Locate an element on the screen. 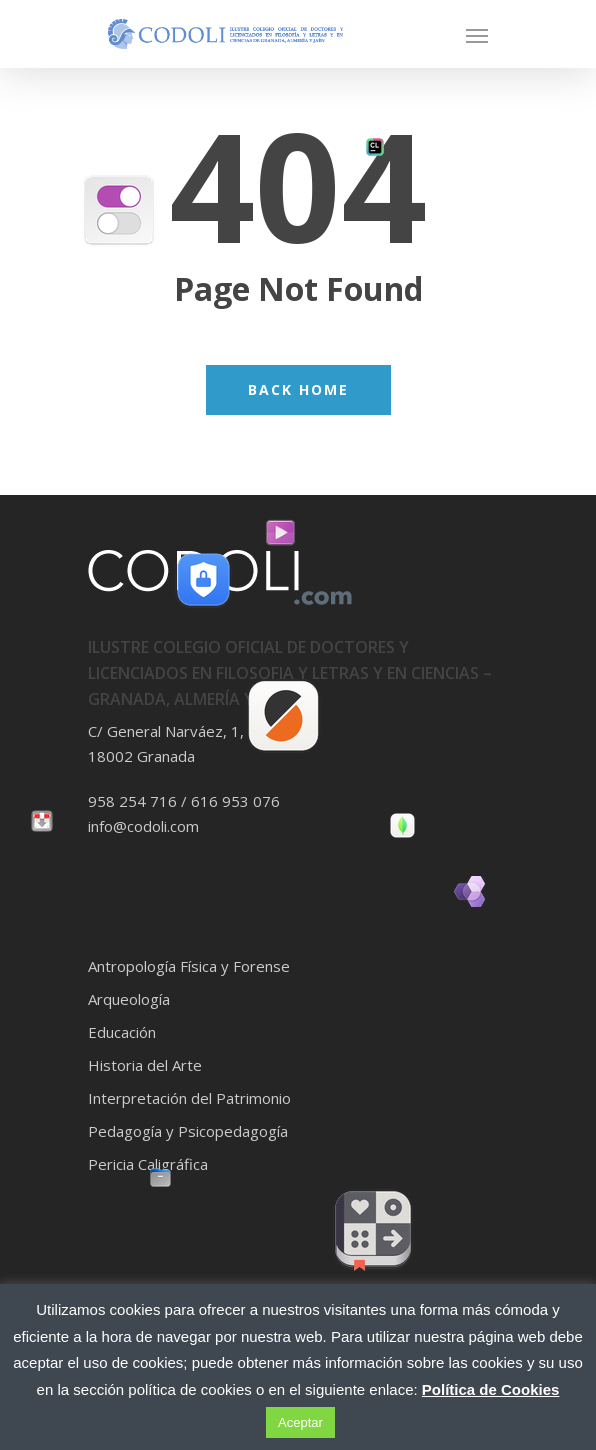 This screenshot has height=1450, width=596. open multimedia or media player app is located at coordinates (280, 532).